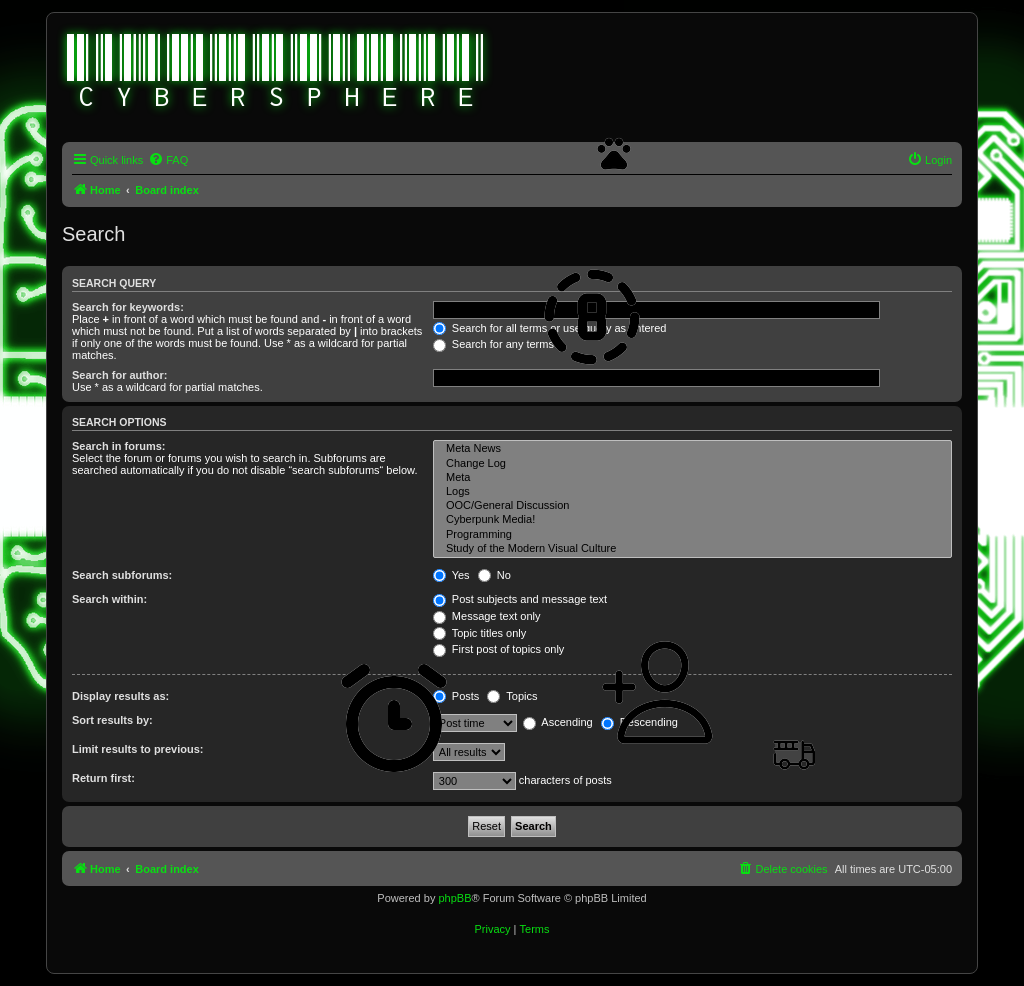  I want to click on access pet-related features or settings, so click(614, 153).